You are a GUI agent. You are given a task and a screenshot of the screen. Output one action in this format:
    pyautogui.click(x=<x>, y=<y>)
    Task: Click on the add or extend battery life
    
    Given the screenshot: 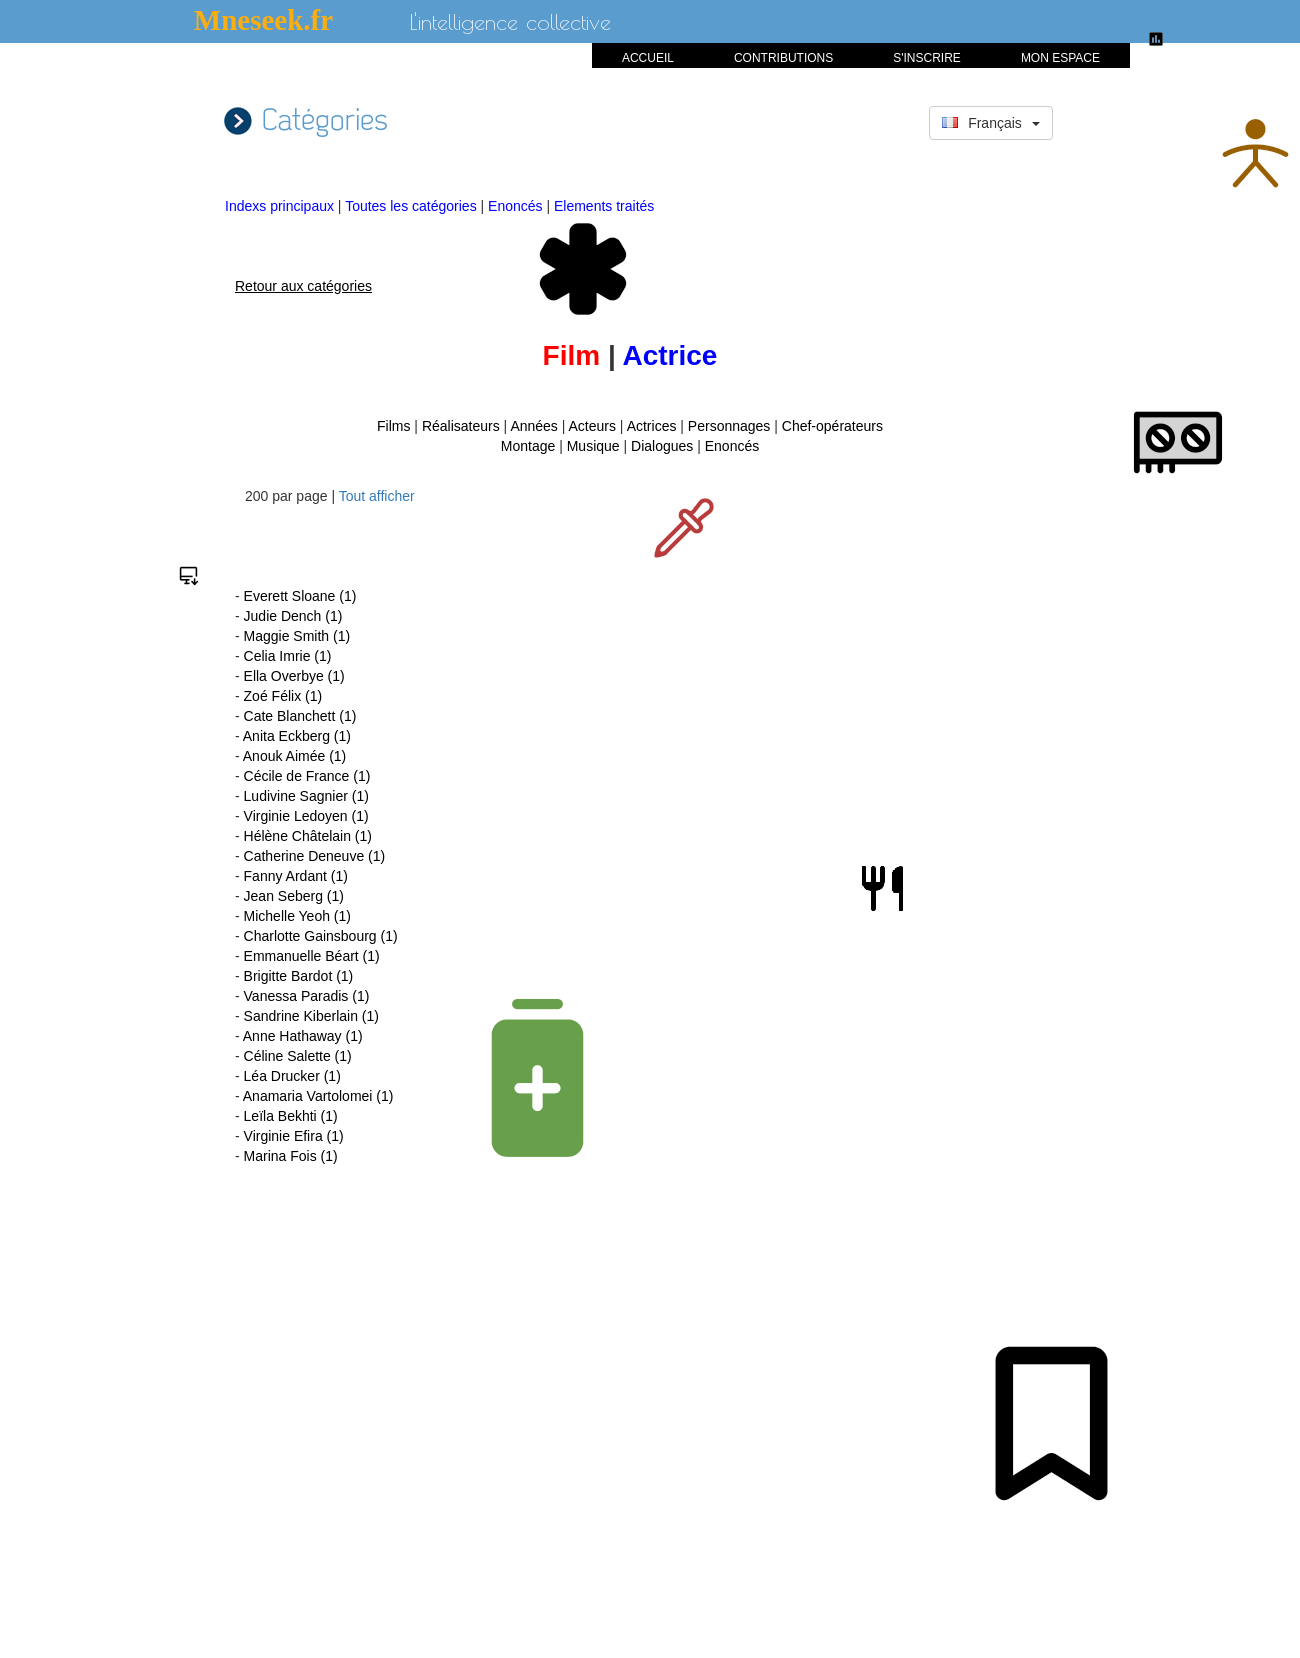 What is the action you would take?
    pyautogui.click(x=537, y=1080)
    